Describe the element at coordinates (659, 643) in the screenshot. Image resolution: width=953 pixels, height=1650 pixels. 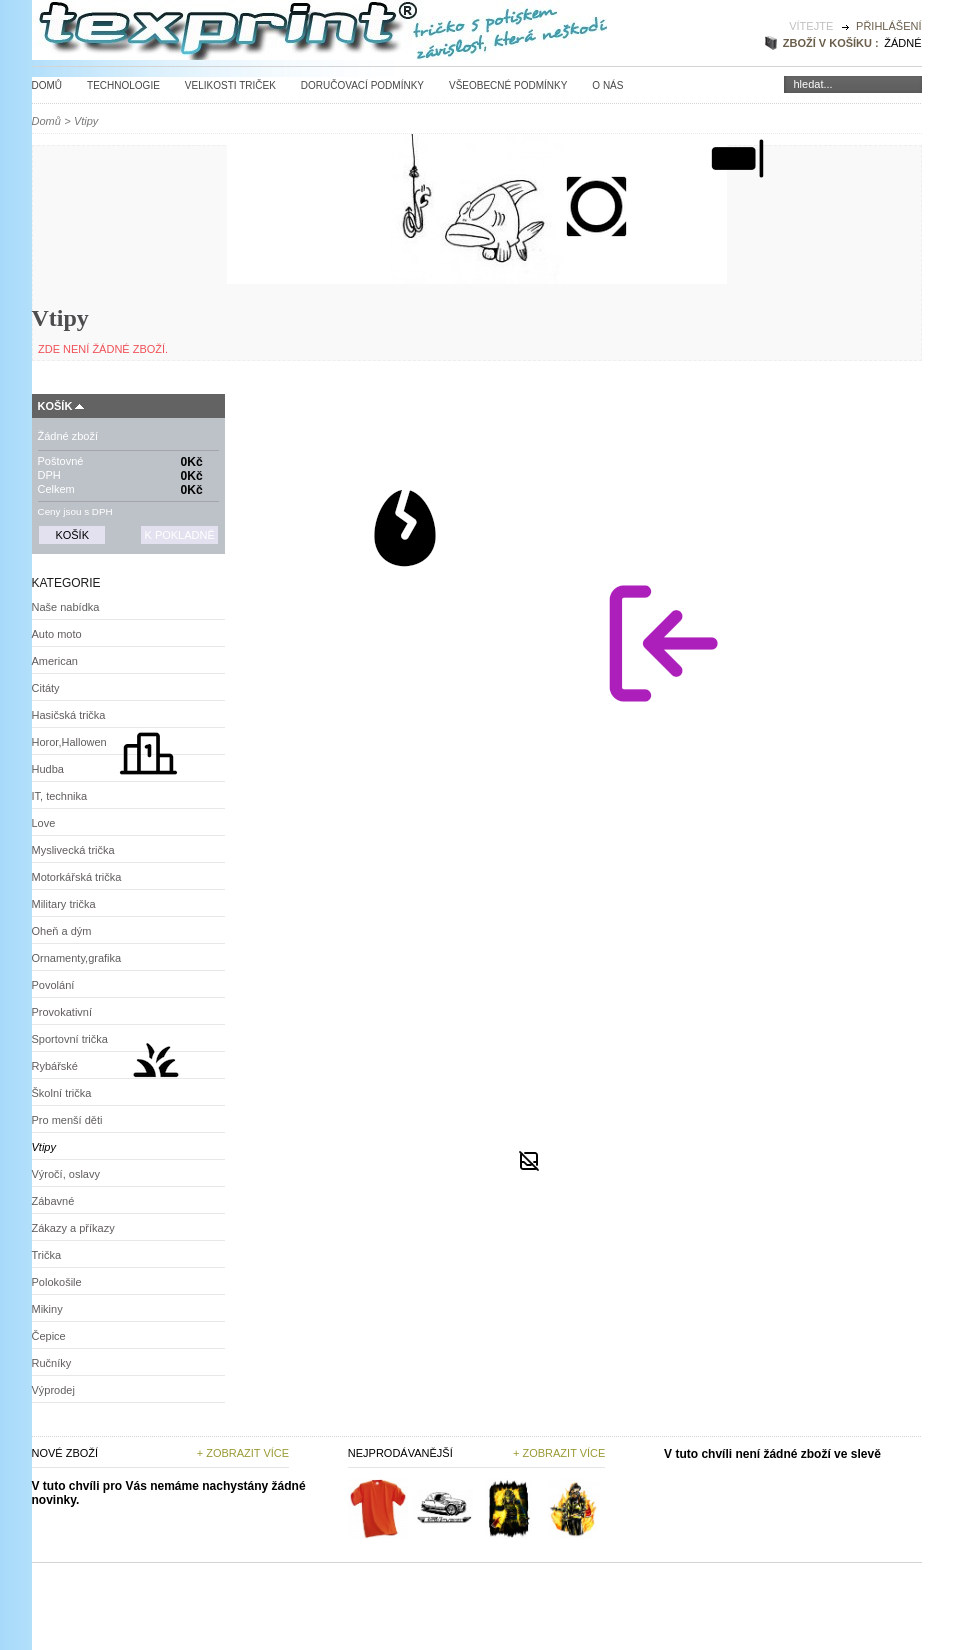
I see `sign in to your account` at that location.